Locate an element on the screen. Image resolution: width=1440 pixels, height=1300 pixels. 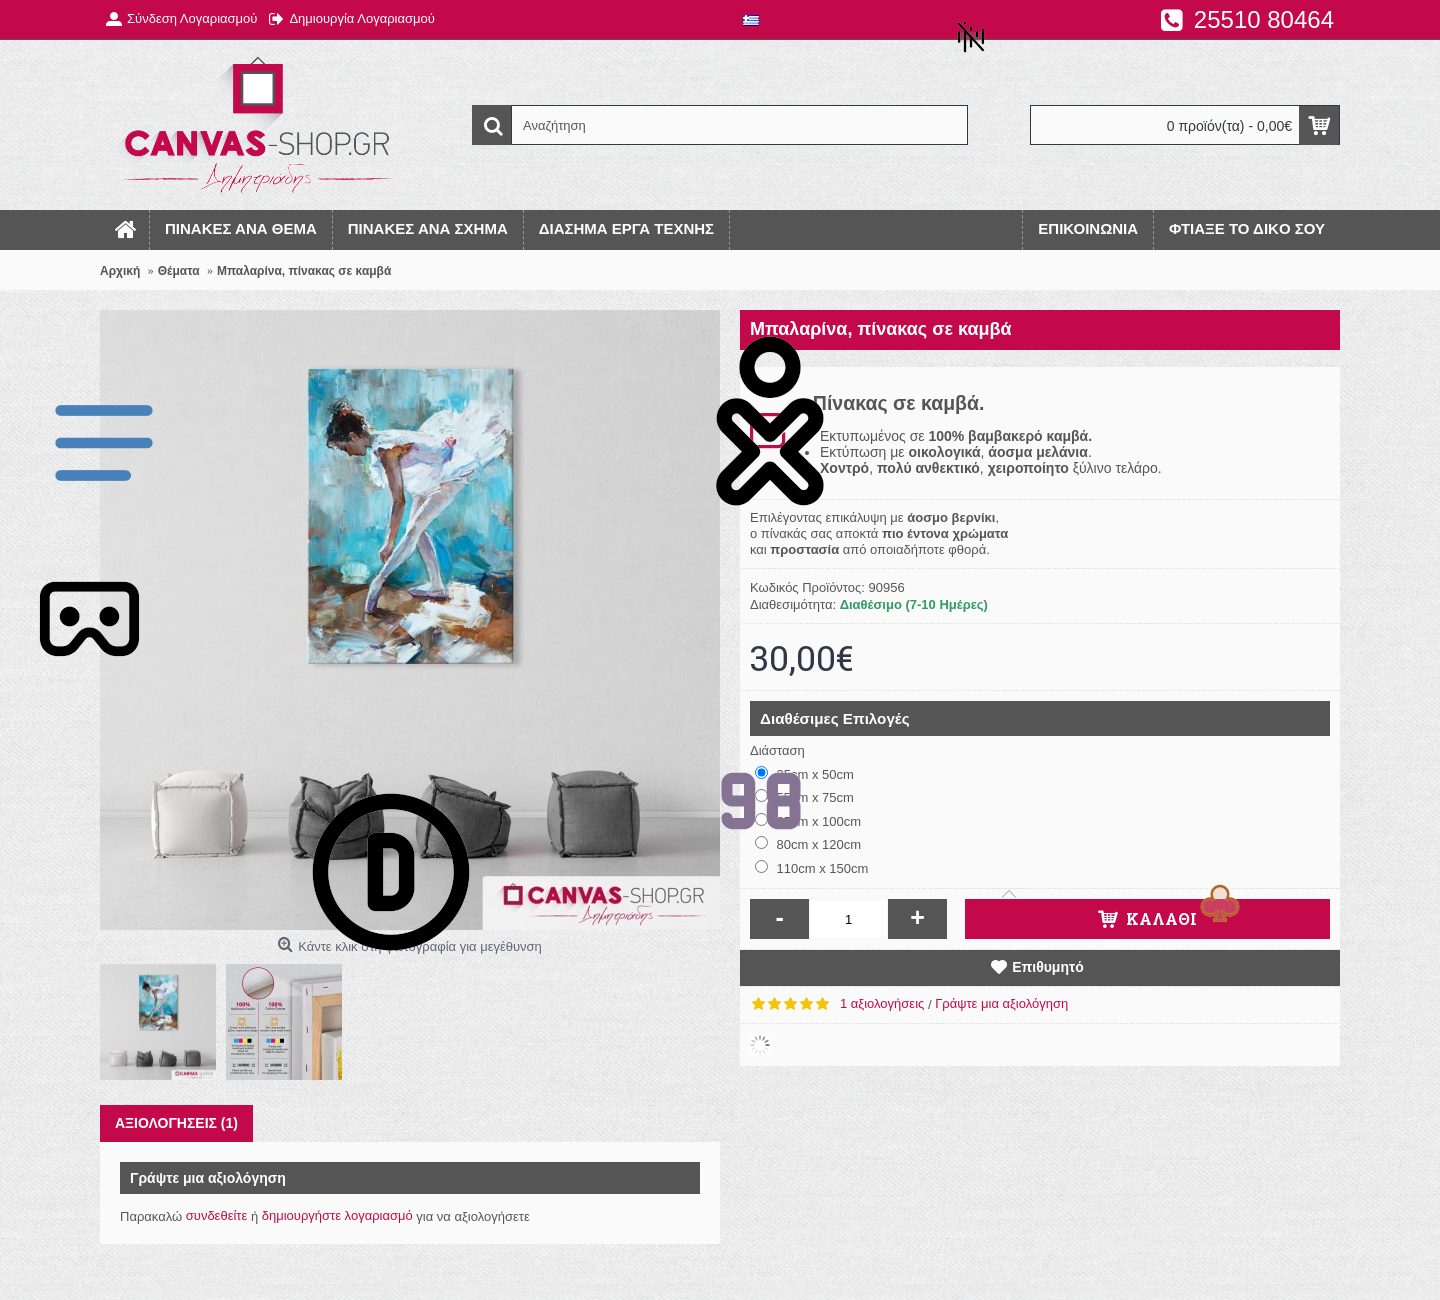
represents the clubs suit in a card game is located at coordinates (1220, 904).